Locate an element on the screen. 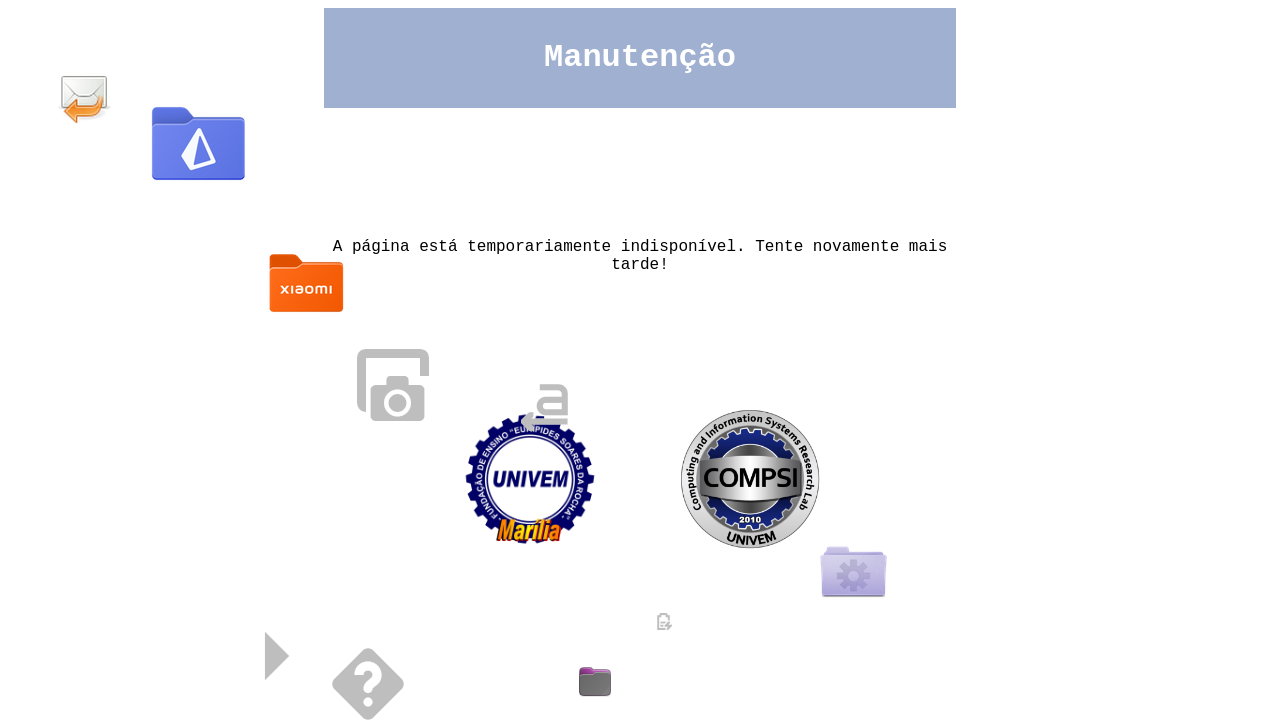  take a screenshot is located at coordinates (393, 385).